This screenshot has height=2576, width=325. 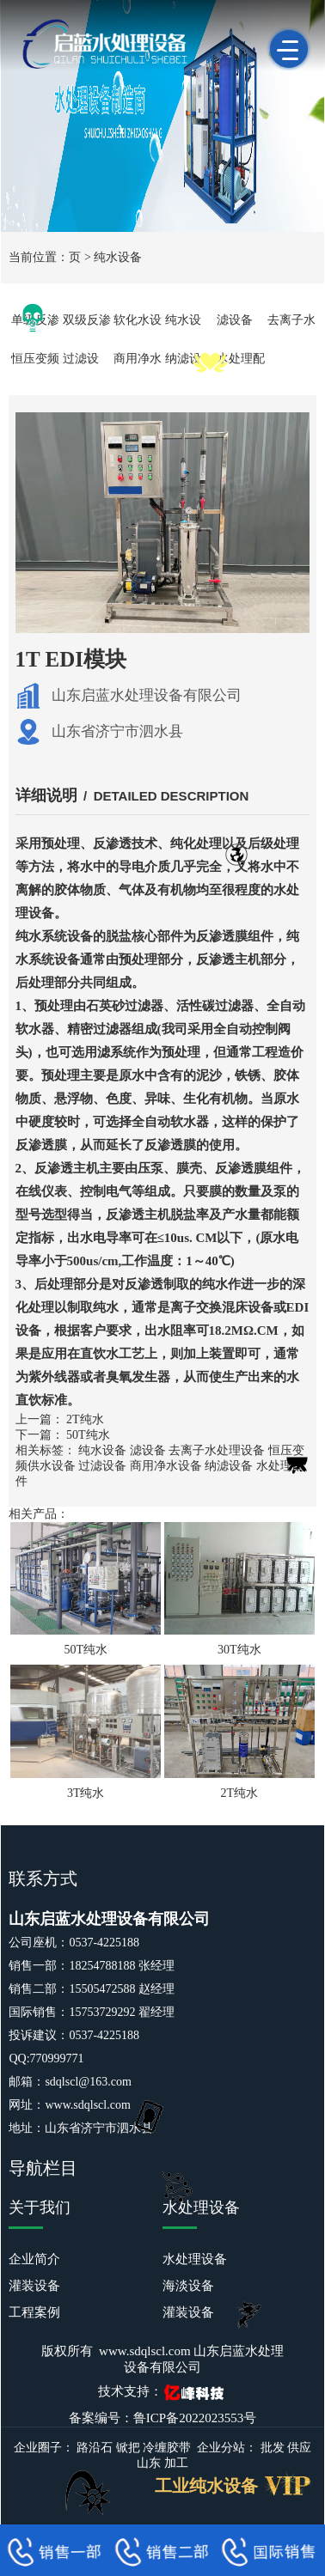 What do you see at coordinates (88, 2493) in the screenshot?
I see `basketball slam dunk with impact effect` at bounding box center [88, 2493].